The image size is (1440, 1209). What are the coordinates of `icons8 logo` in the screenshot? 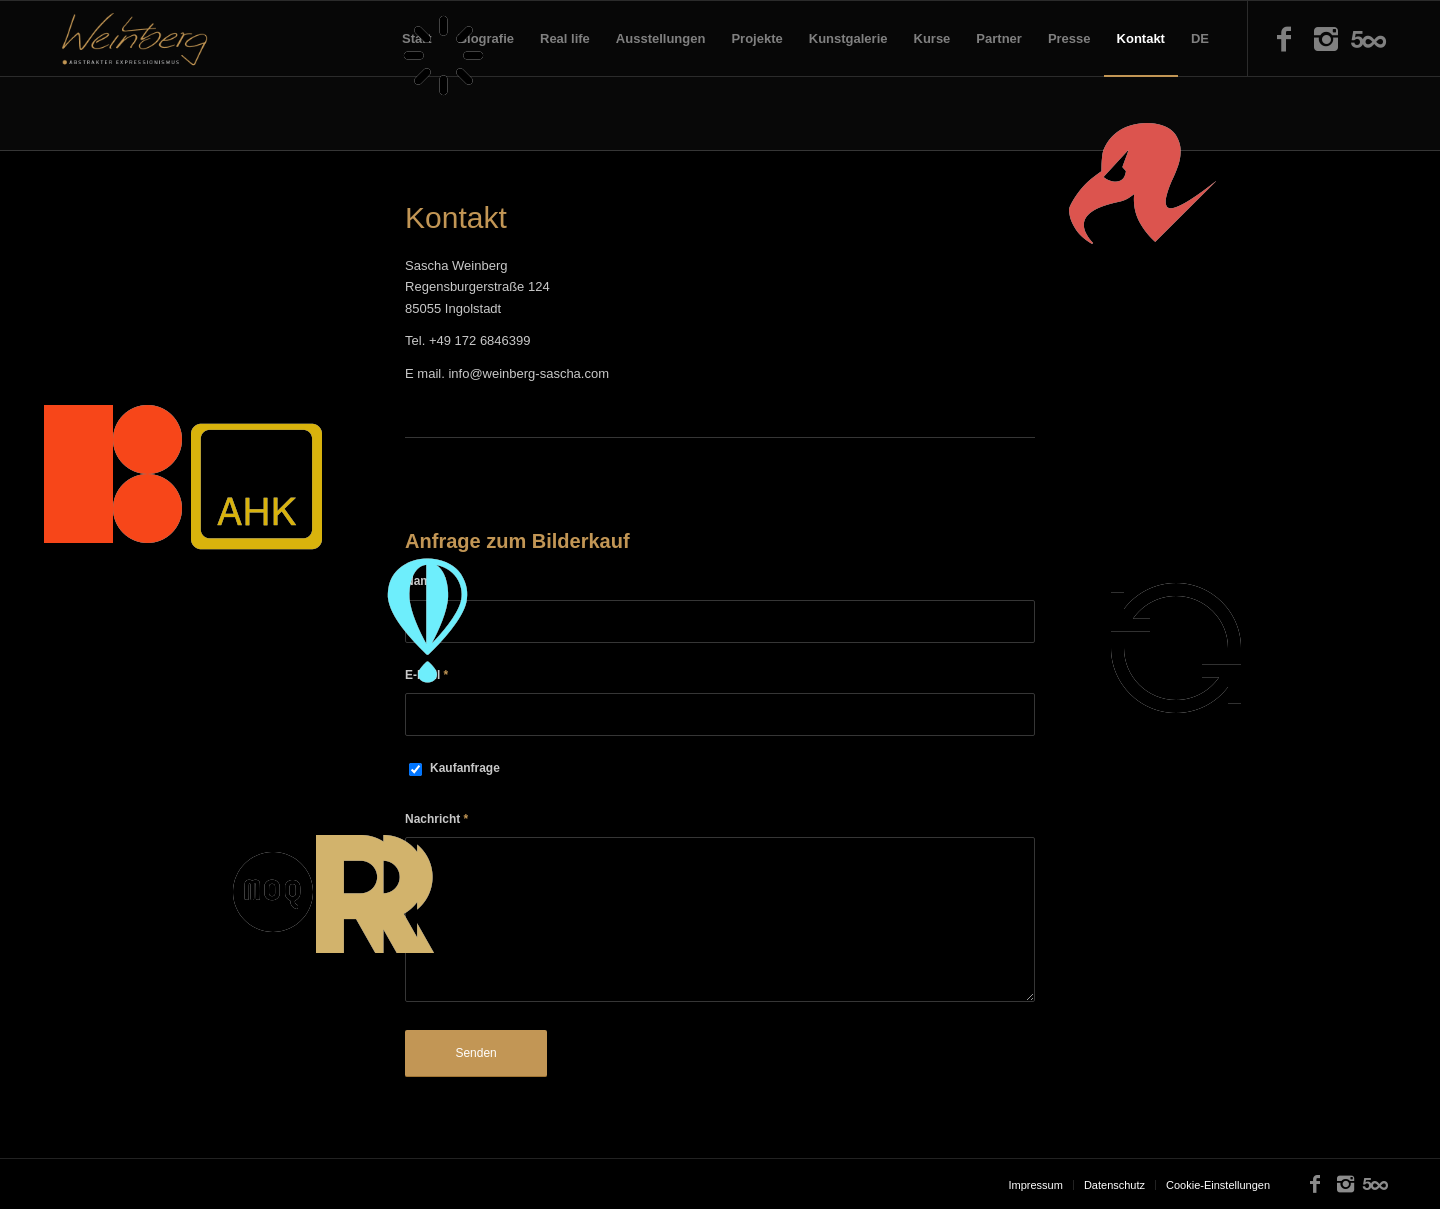 It's located at (113, 474).